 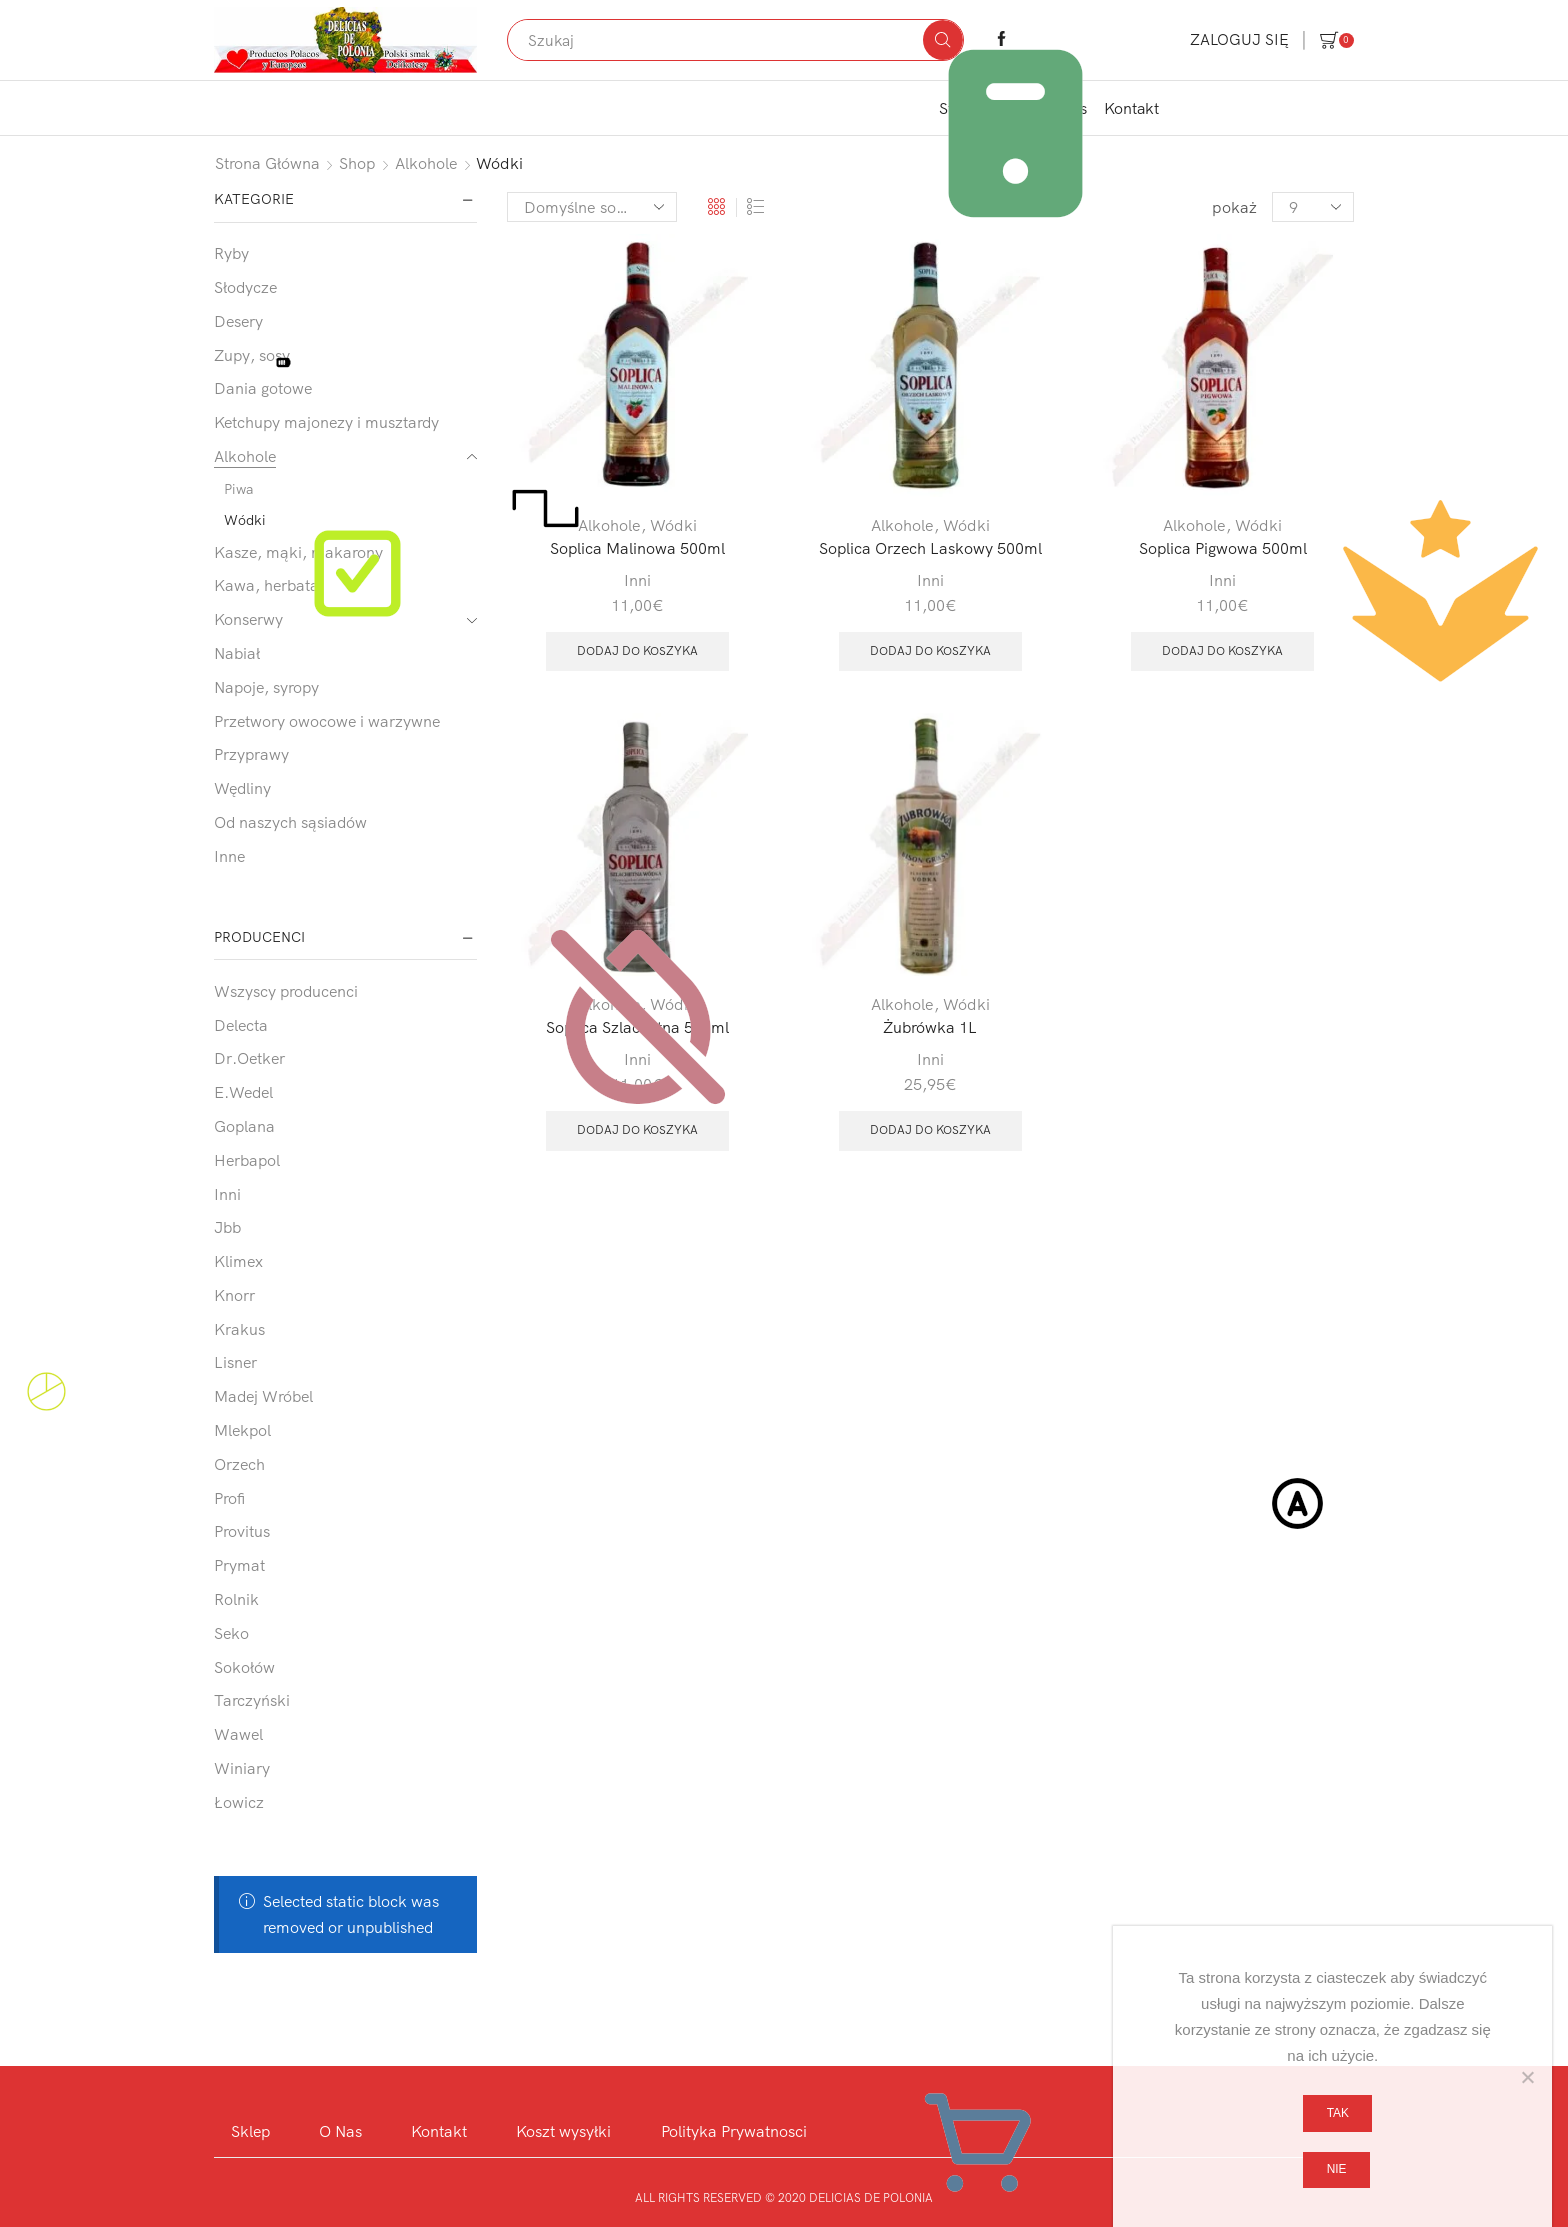 I want to click on access mobile device settings, so click(x=1015, y=133).